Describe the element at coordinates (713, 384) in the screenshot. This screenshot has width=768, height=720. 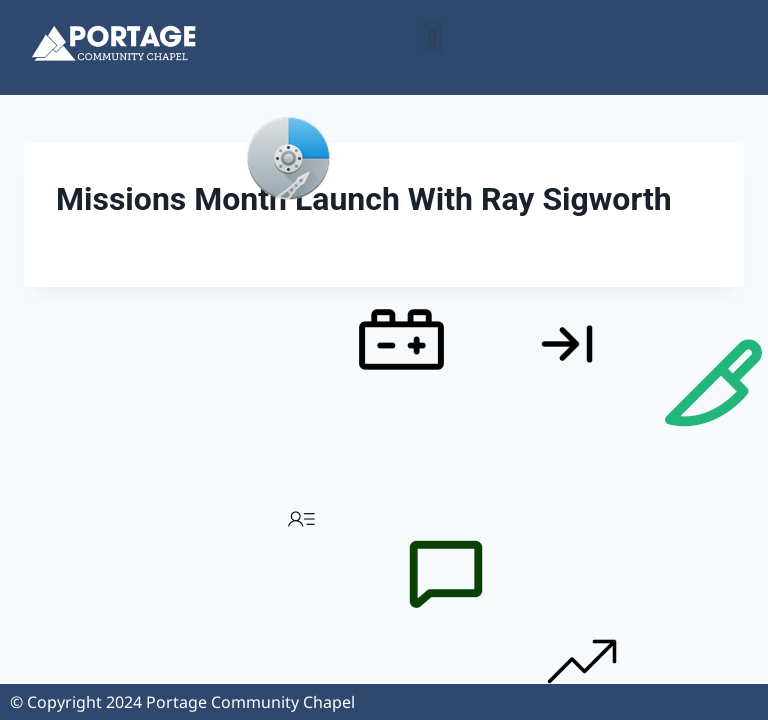
I see `access cutting or slicing tools` at that location.